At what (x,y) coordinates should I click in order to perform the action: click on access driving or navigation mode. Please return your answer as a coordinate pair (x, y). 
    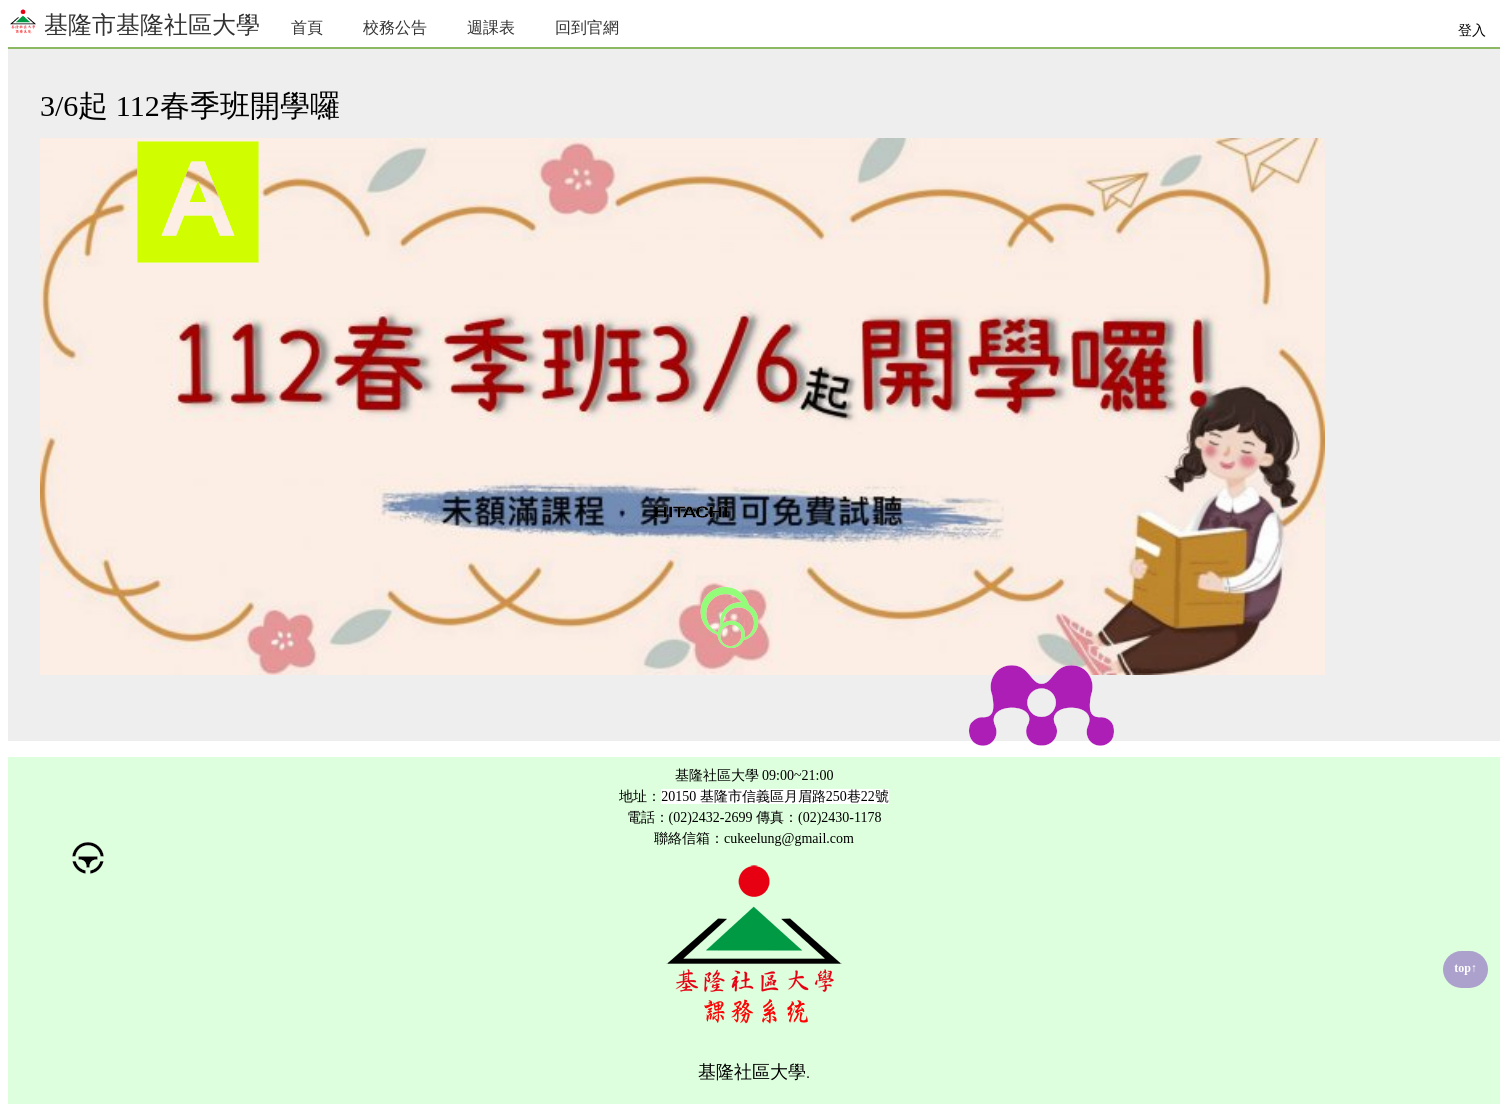
    Looking at the image, I should click on (88, 858).